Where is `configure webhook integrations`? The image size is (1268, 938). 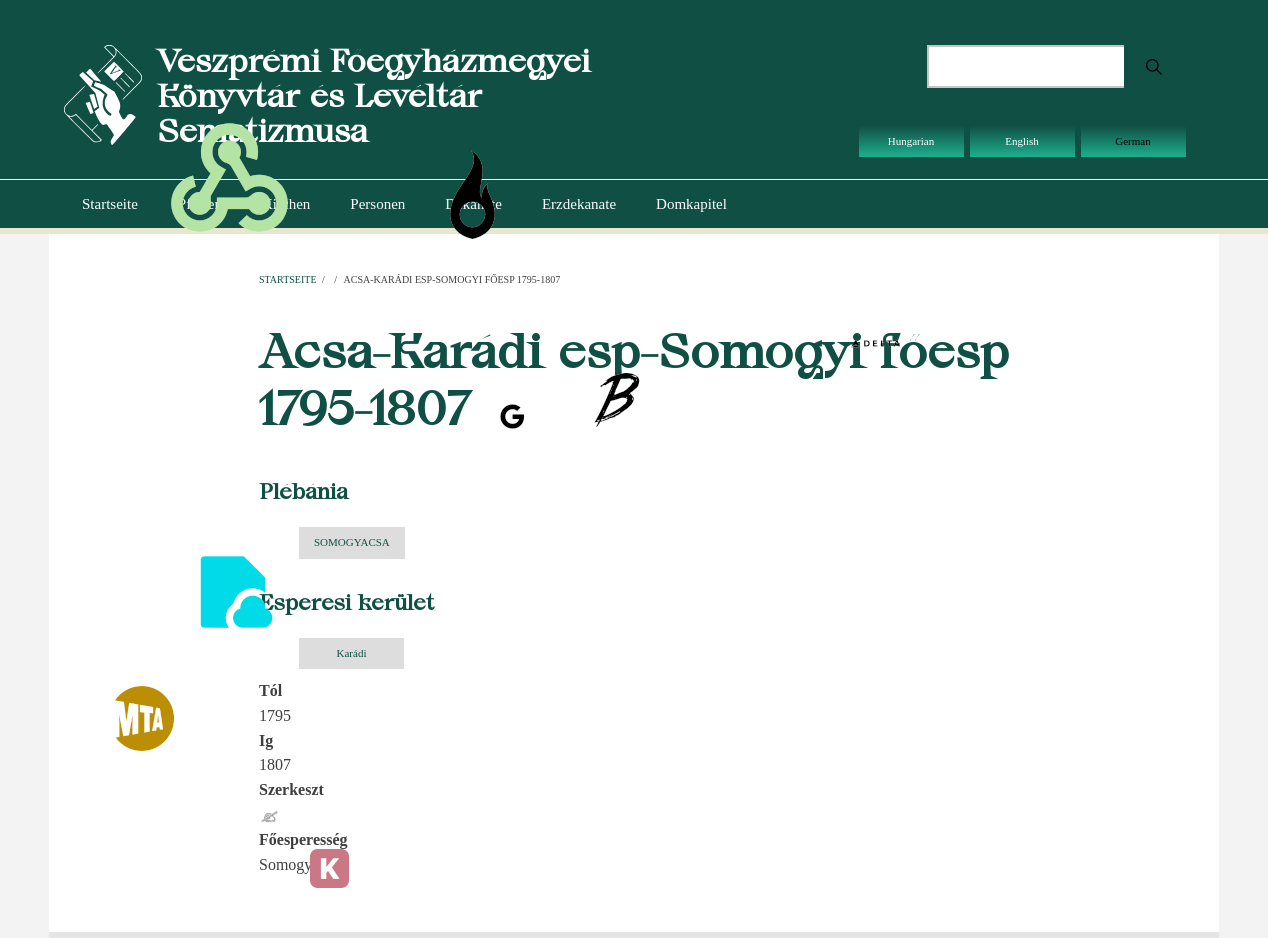
configure webhook integrations is located at coordinates (229, 180).